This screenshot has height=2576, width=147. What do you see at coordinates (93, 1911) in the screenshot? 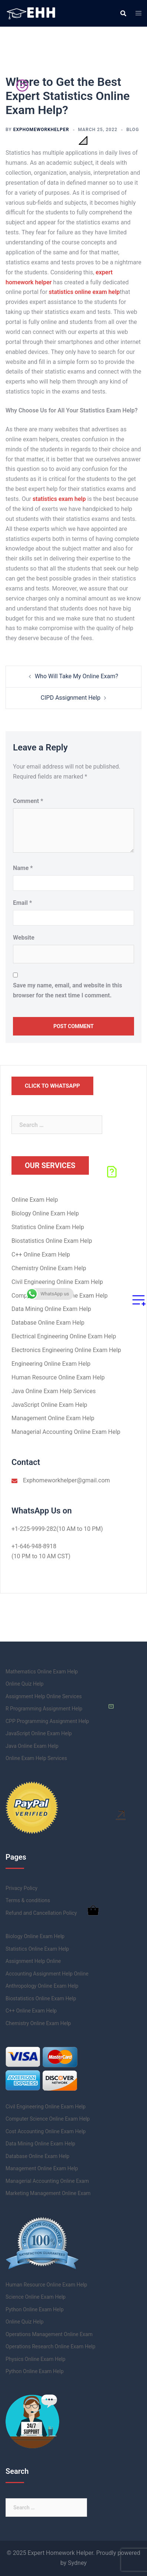
I see `view your shopping bag` at bounding box center [93, 1911].